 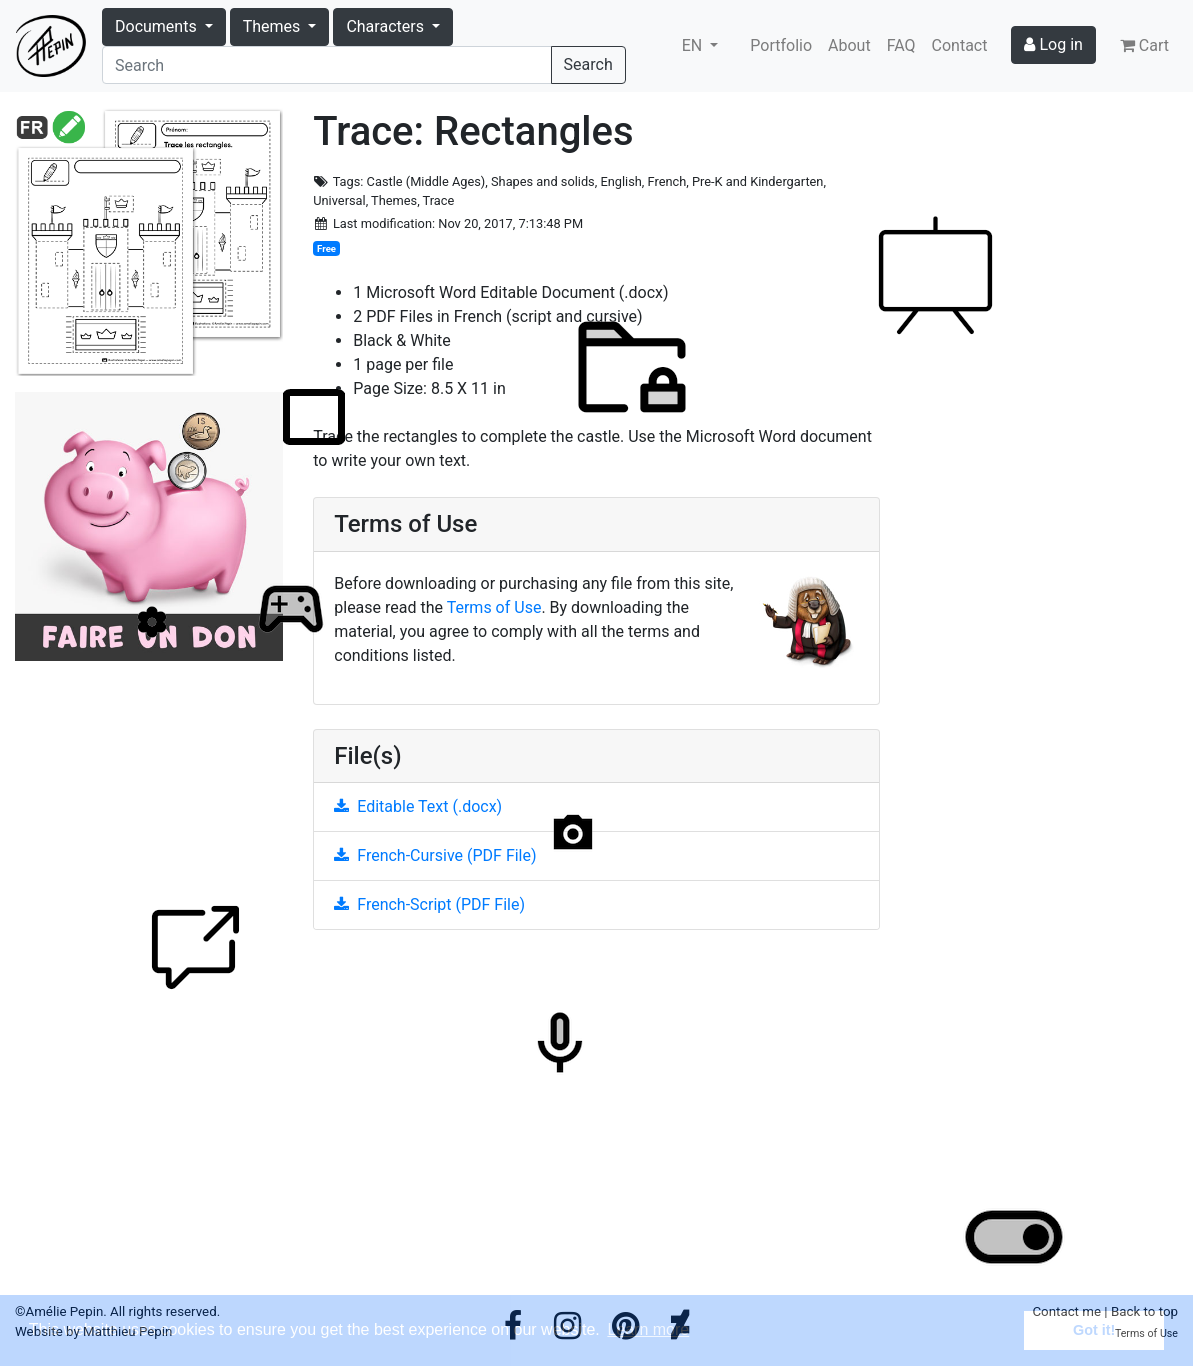 What do you see at coordinates (1014, 1237) in the screenshot?
I see `toggle switch in the on/enabled state` at bounding box center [1014, 1237].